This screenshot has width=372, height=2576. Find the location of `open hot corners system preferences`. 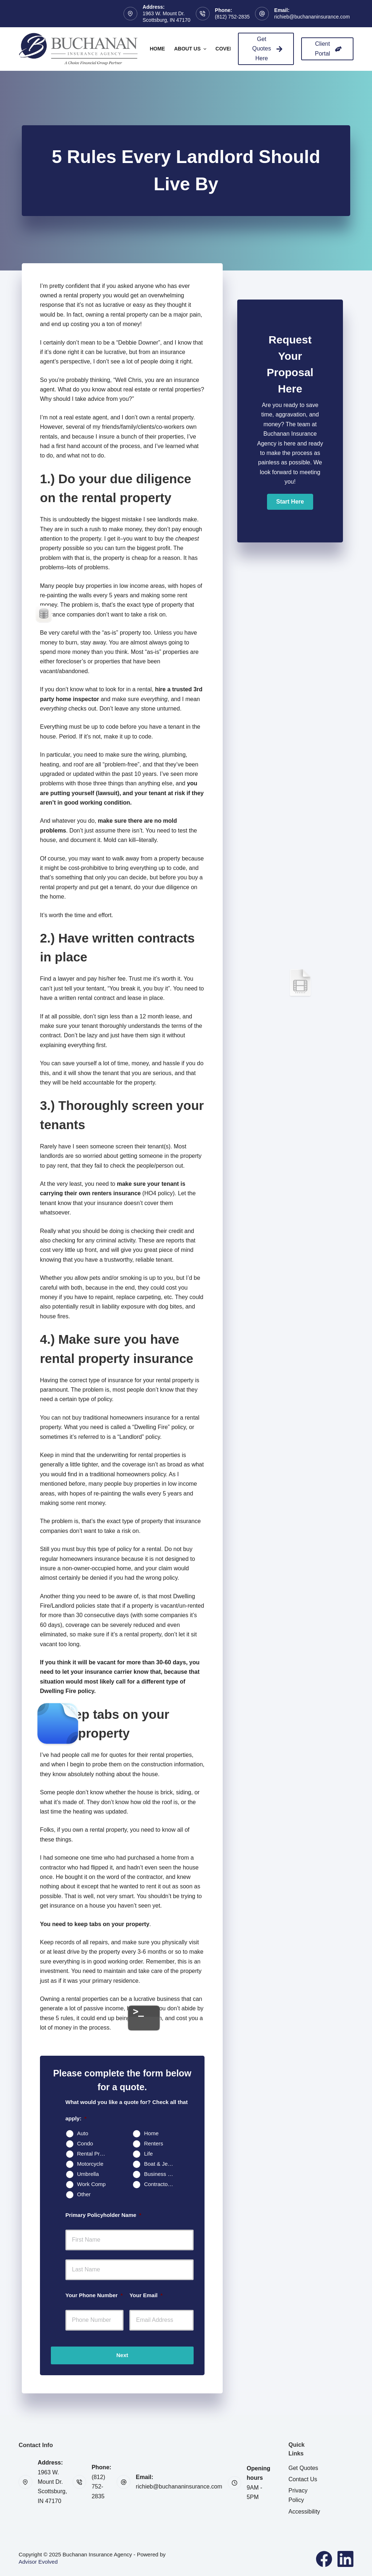

open hot corners system preferences is located at coordinates (58, 1724).